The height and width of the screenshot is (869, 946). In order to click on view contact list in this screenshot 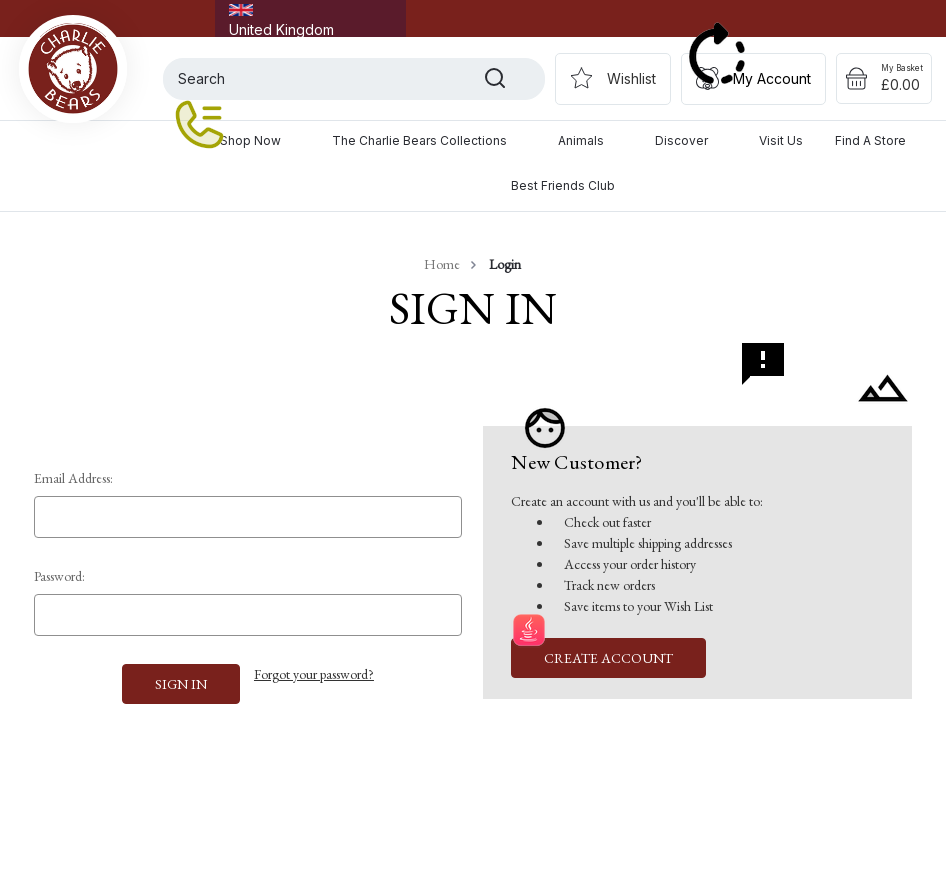, I will do `click(200, 123)`.